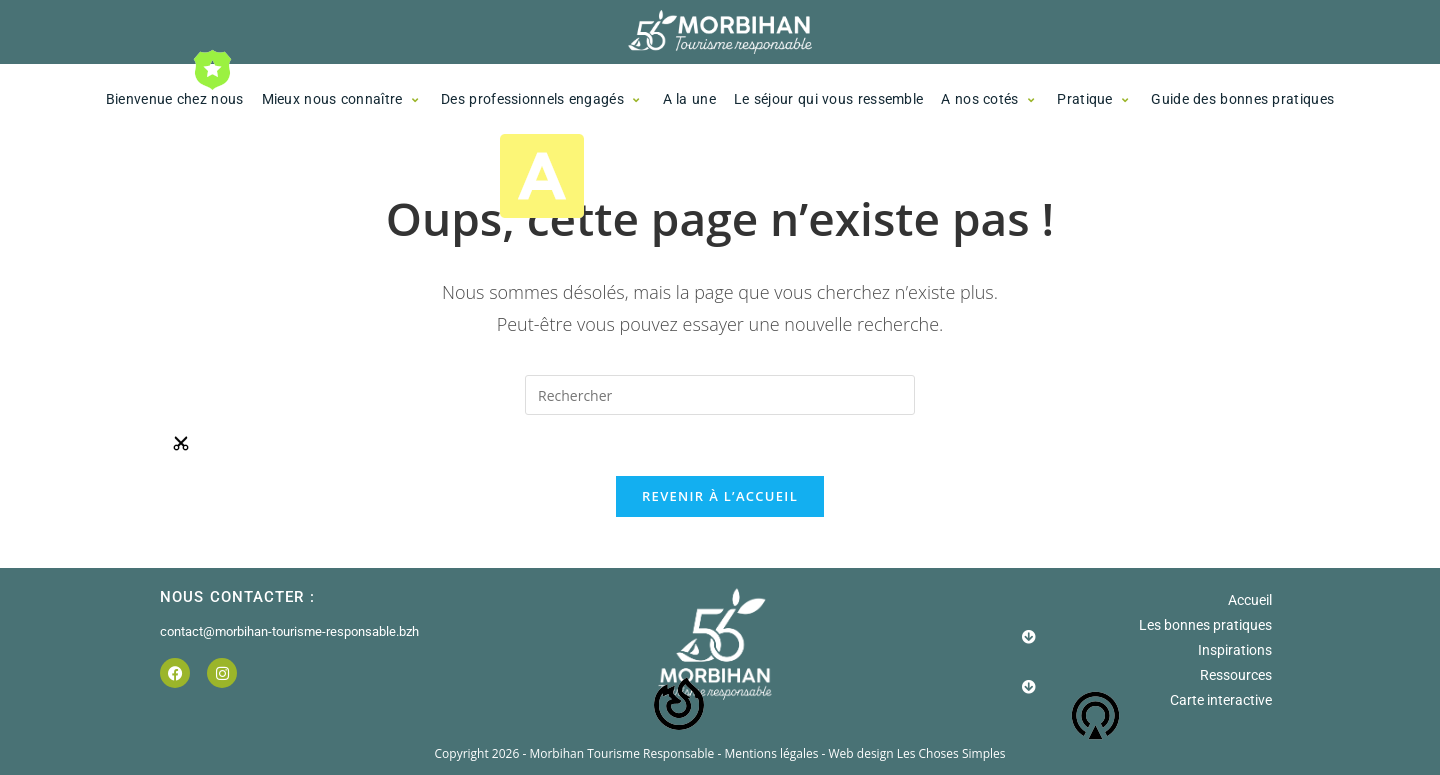  What do you see at coordinates (181, 443) in the screenshot?
I see `cut selected content` at bounding box center [181, 443].